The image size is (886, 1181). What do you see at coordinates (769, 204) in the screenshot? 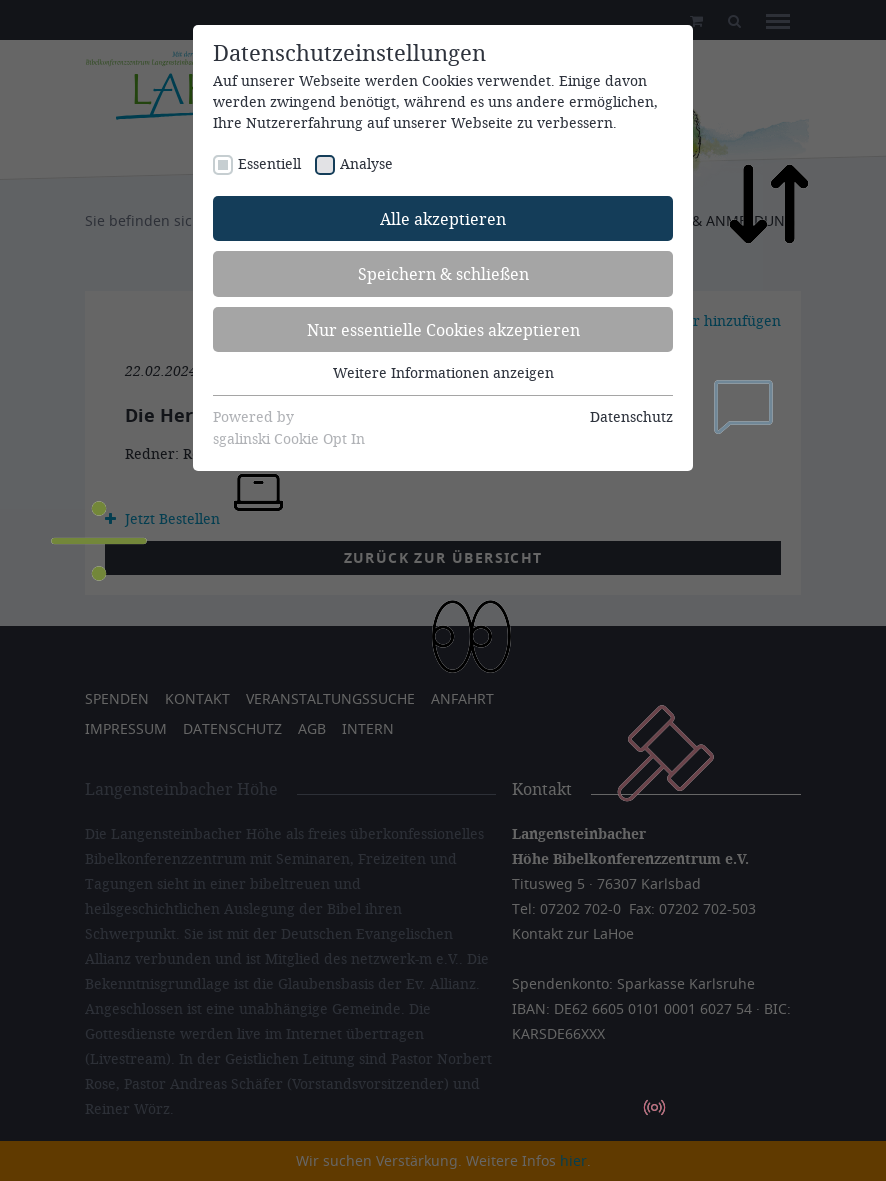
I see `sort items in ascending or descending order` at bounding box center [769, 204].